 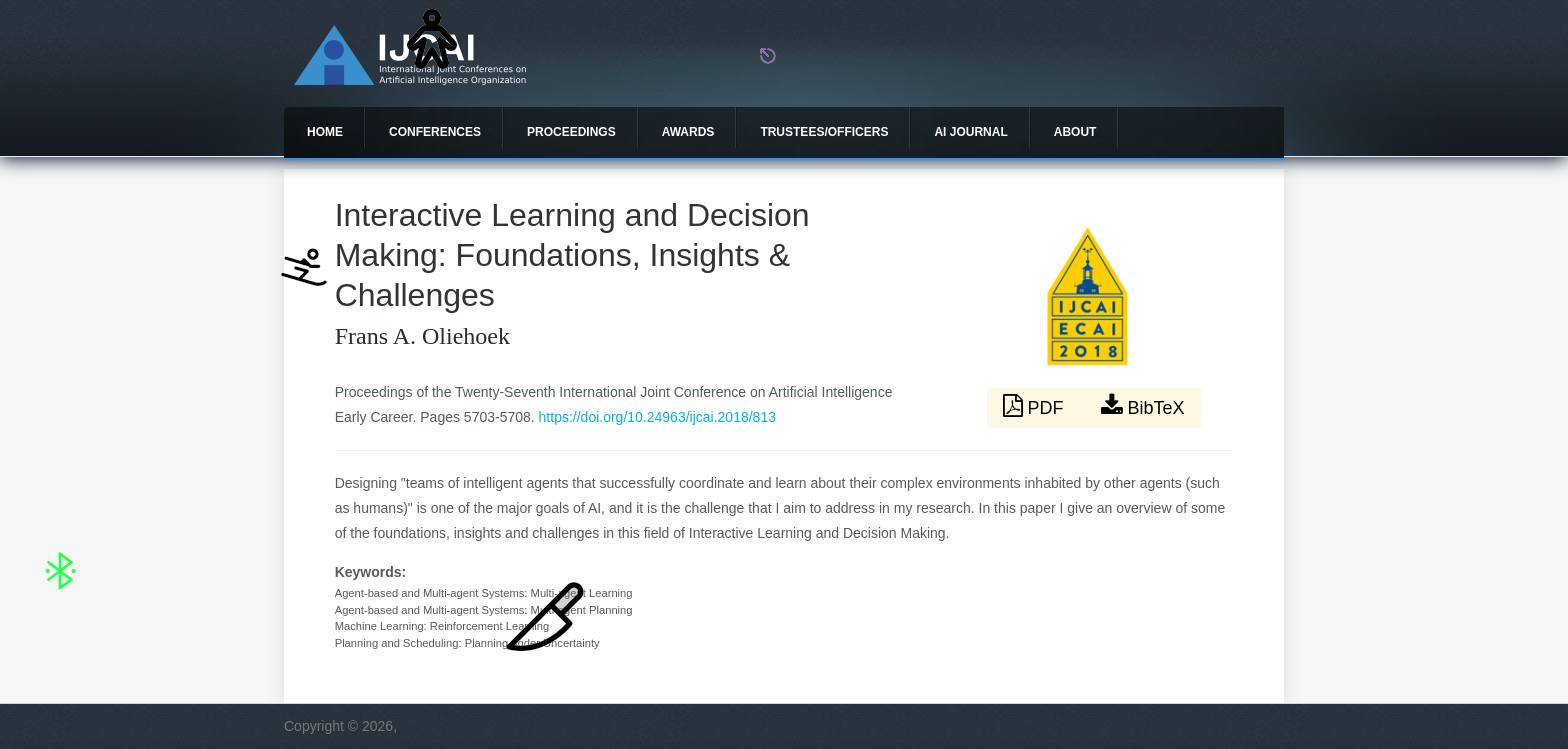 I want to click on view your profile, so click(x=432, y=40).